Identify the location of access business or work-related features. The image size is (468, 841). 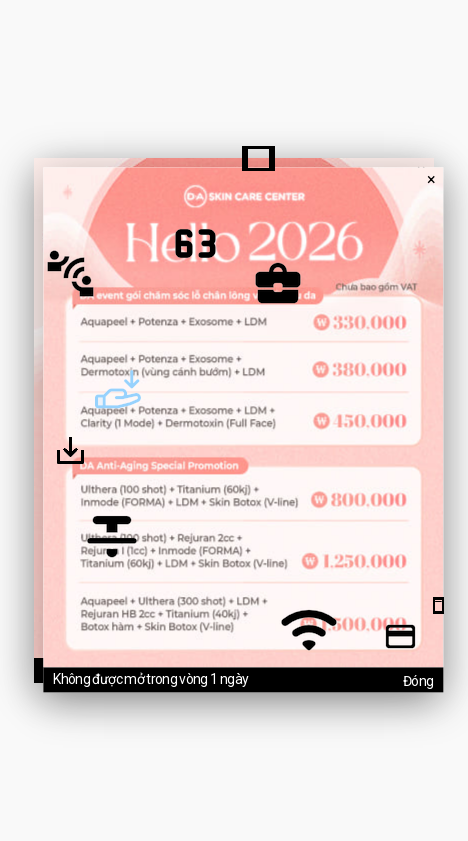
(278, 283).